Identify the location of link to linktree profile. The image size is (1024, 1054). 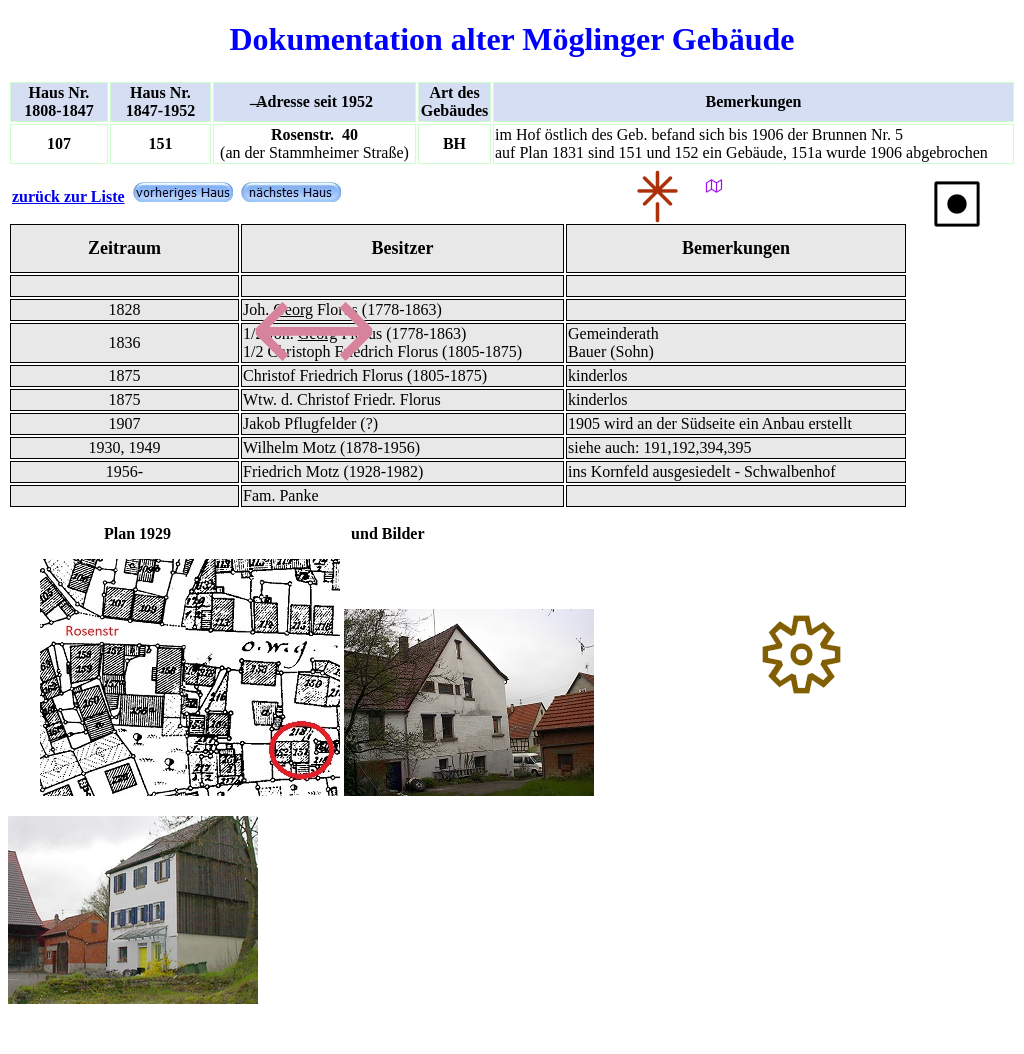
(657, 196).